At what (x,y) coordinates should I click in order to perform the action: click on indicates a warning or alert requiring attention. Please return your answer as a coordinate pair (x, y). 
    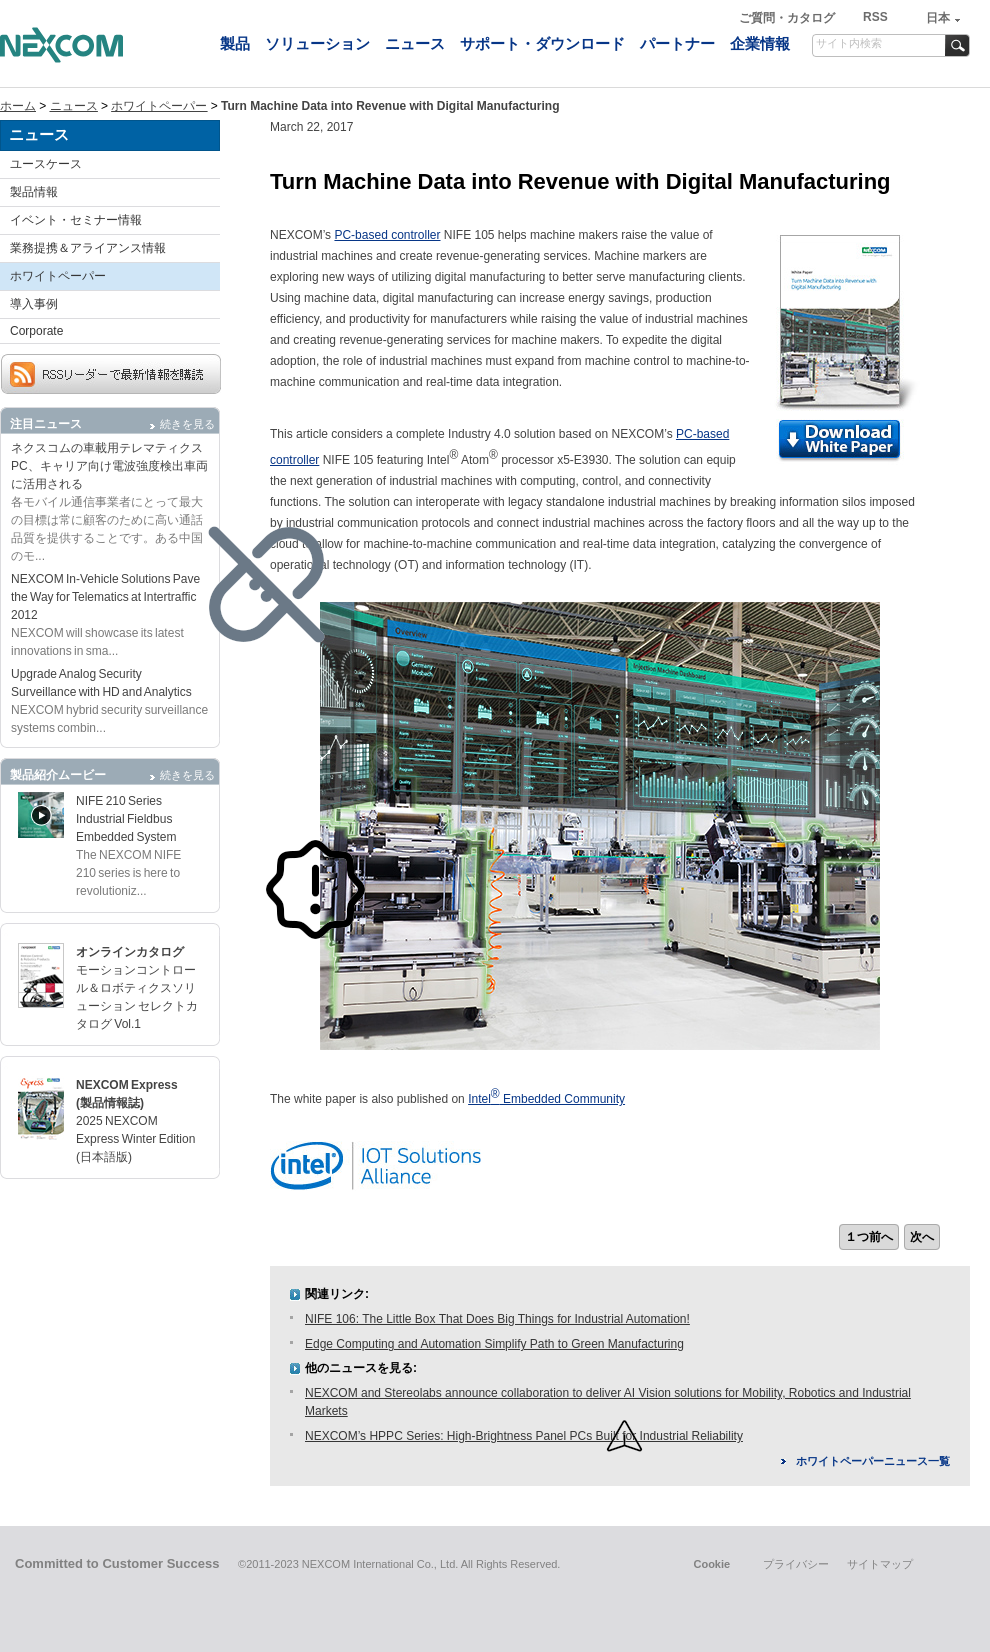
    Looking at the image, I should click on (315, 889).